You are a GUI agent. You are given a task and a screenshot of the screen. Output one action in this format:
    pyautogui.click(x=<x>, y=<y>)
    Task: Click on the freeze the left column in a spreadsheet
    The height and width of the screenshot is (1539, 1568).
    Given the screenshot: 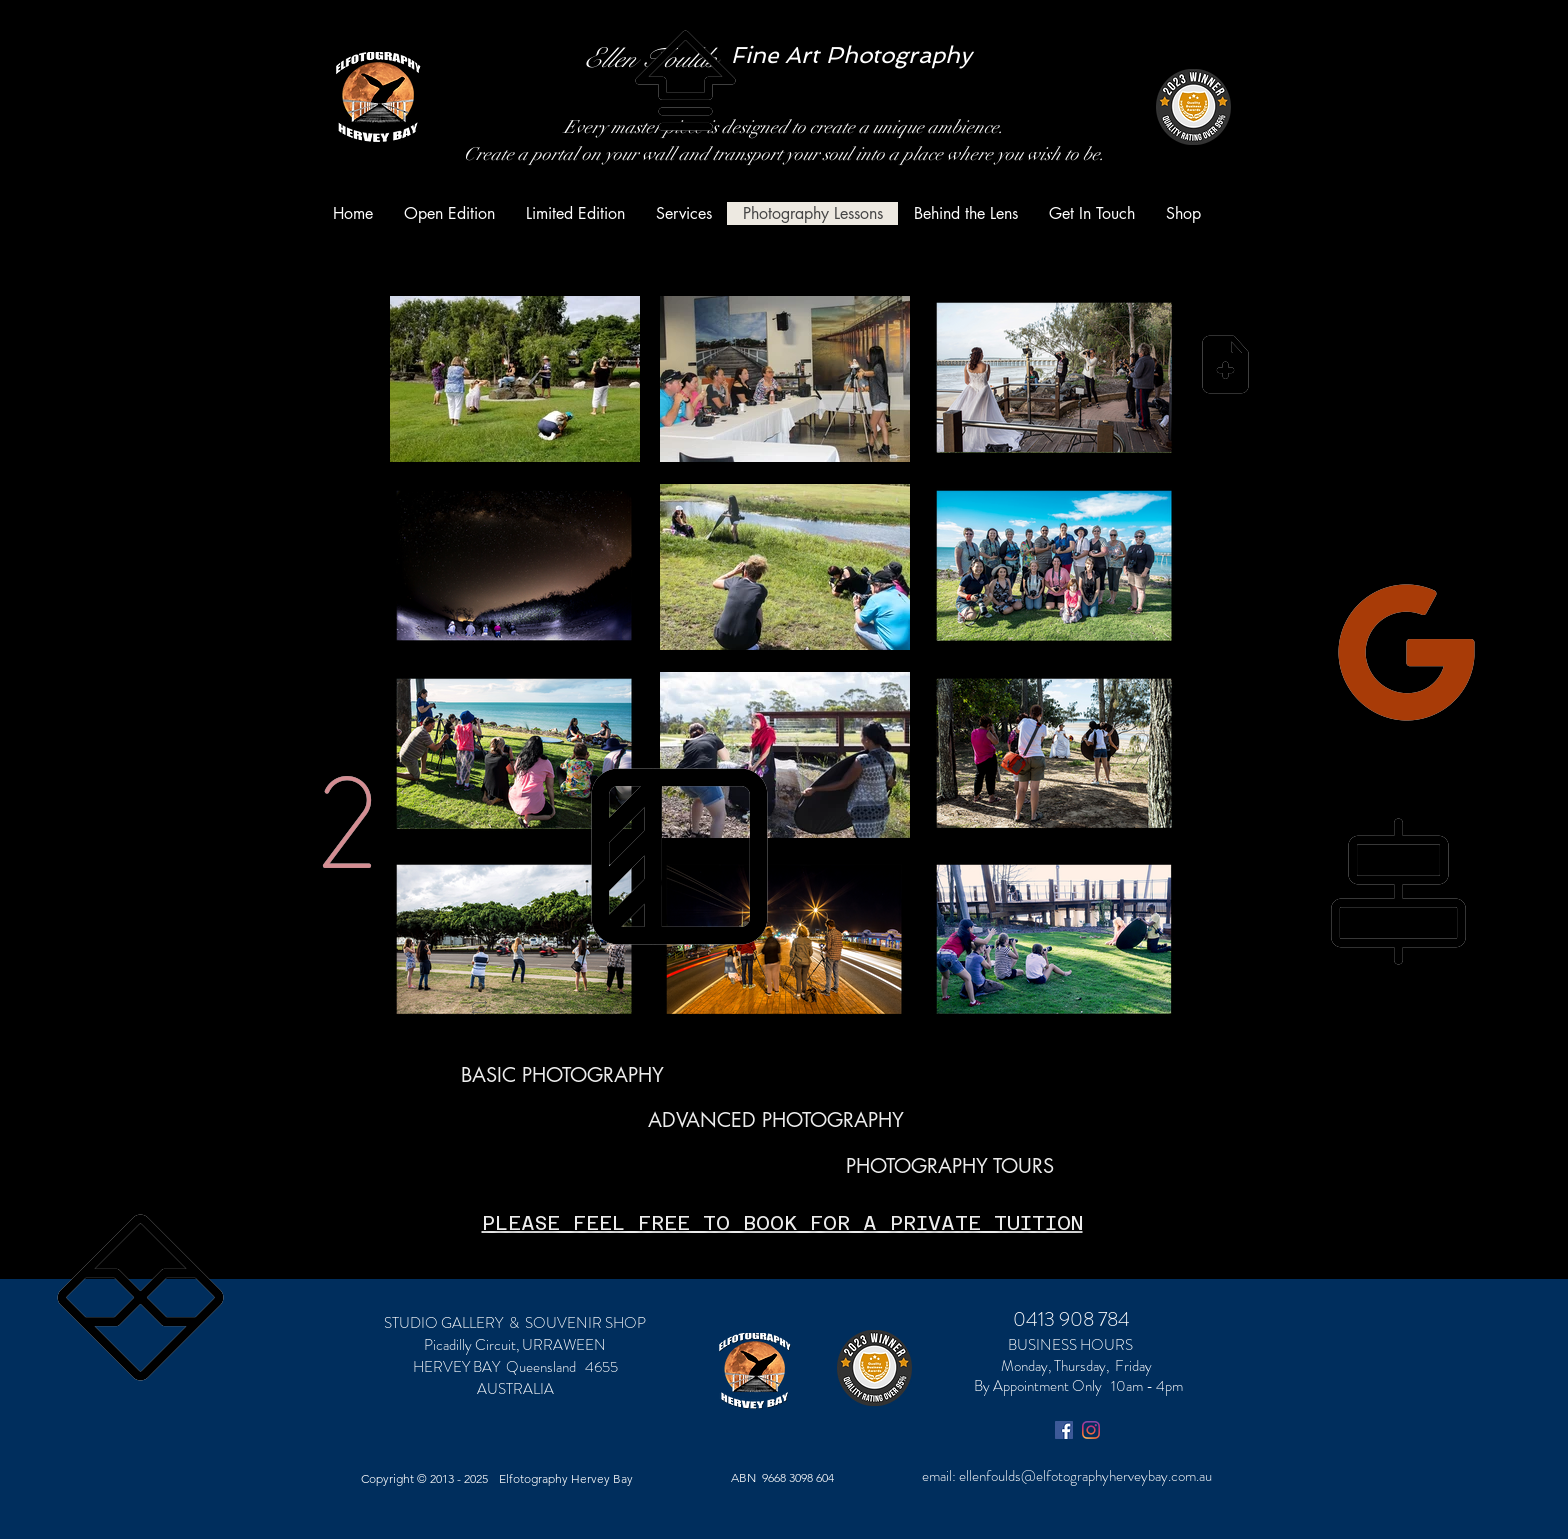 What is the action you would take?
    pyautogui.click(x=679, y=856)
    